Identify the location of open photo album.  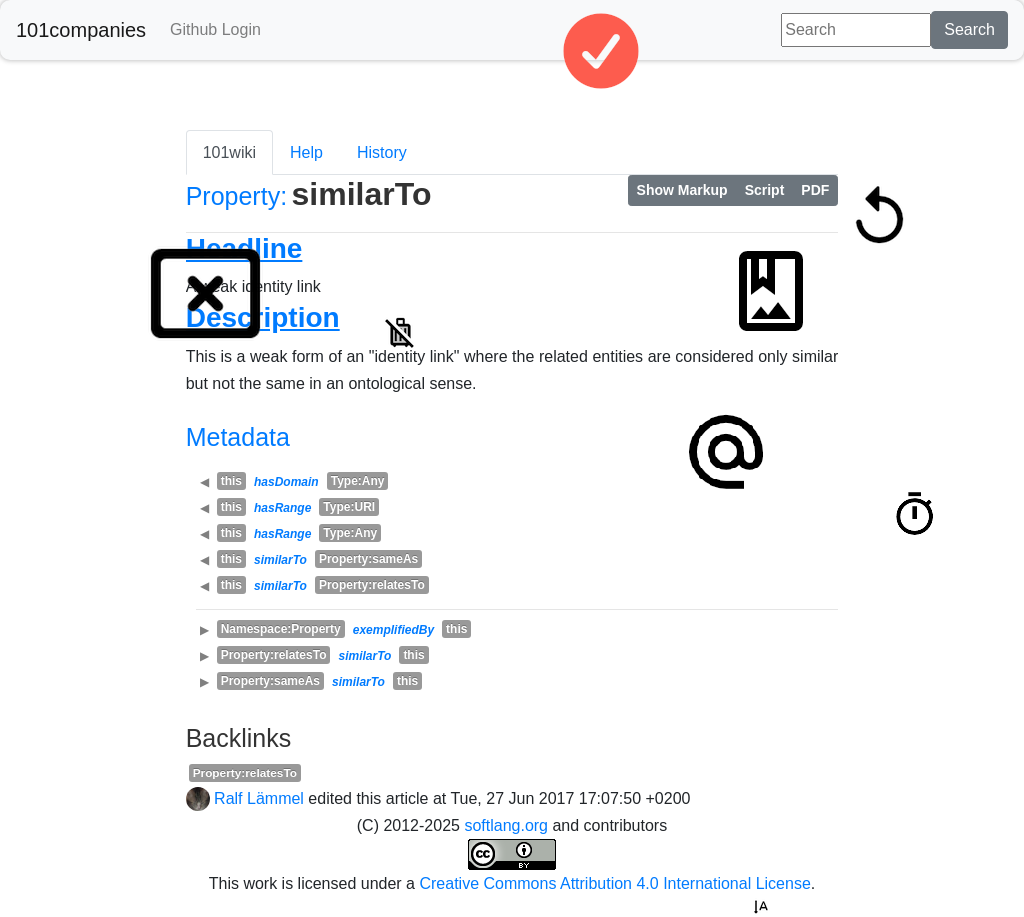
(771, 291).